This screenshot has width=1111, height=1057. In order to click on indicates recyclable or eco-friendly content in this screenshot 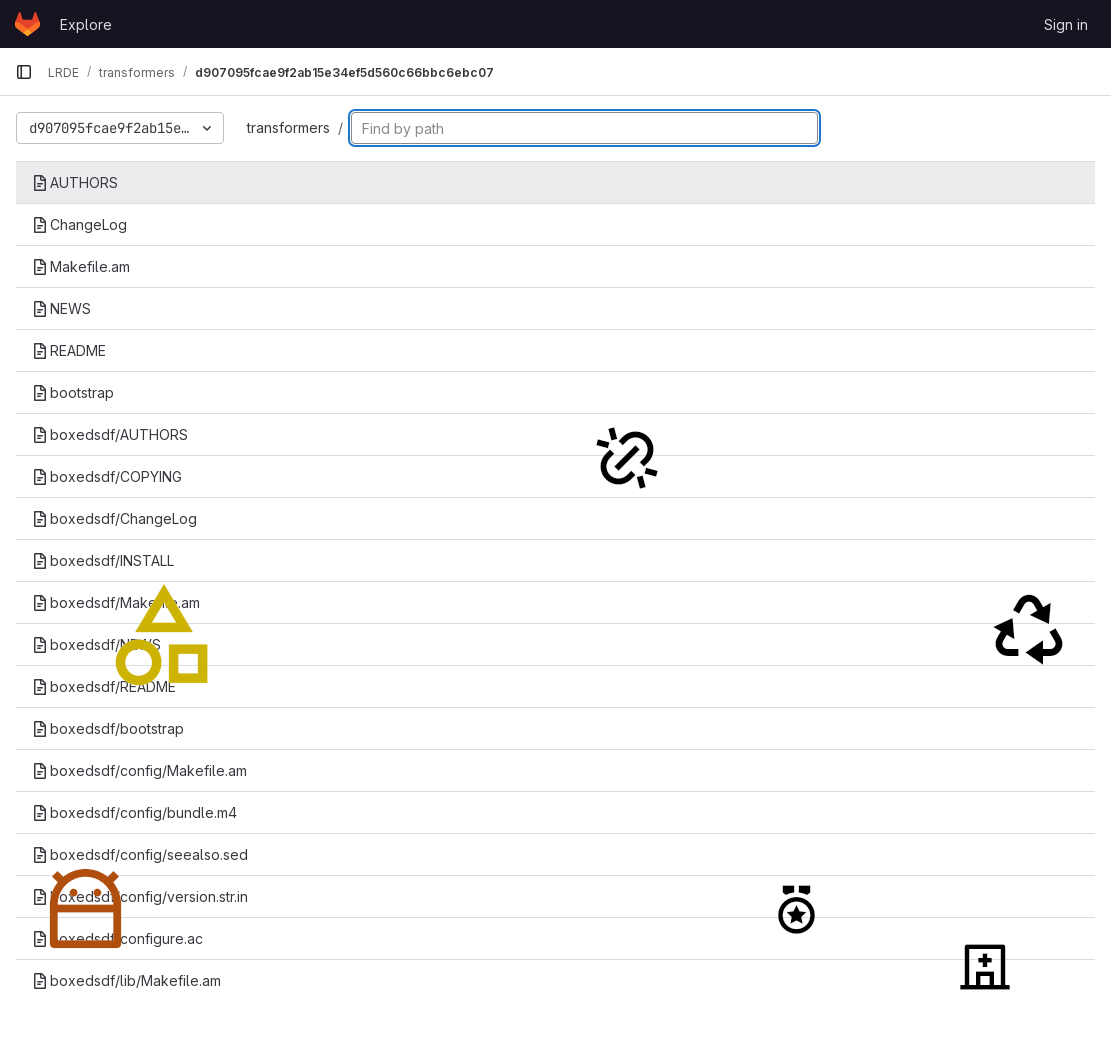, I will do `click(1029, 628)`.